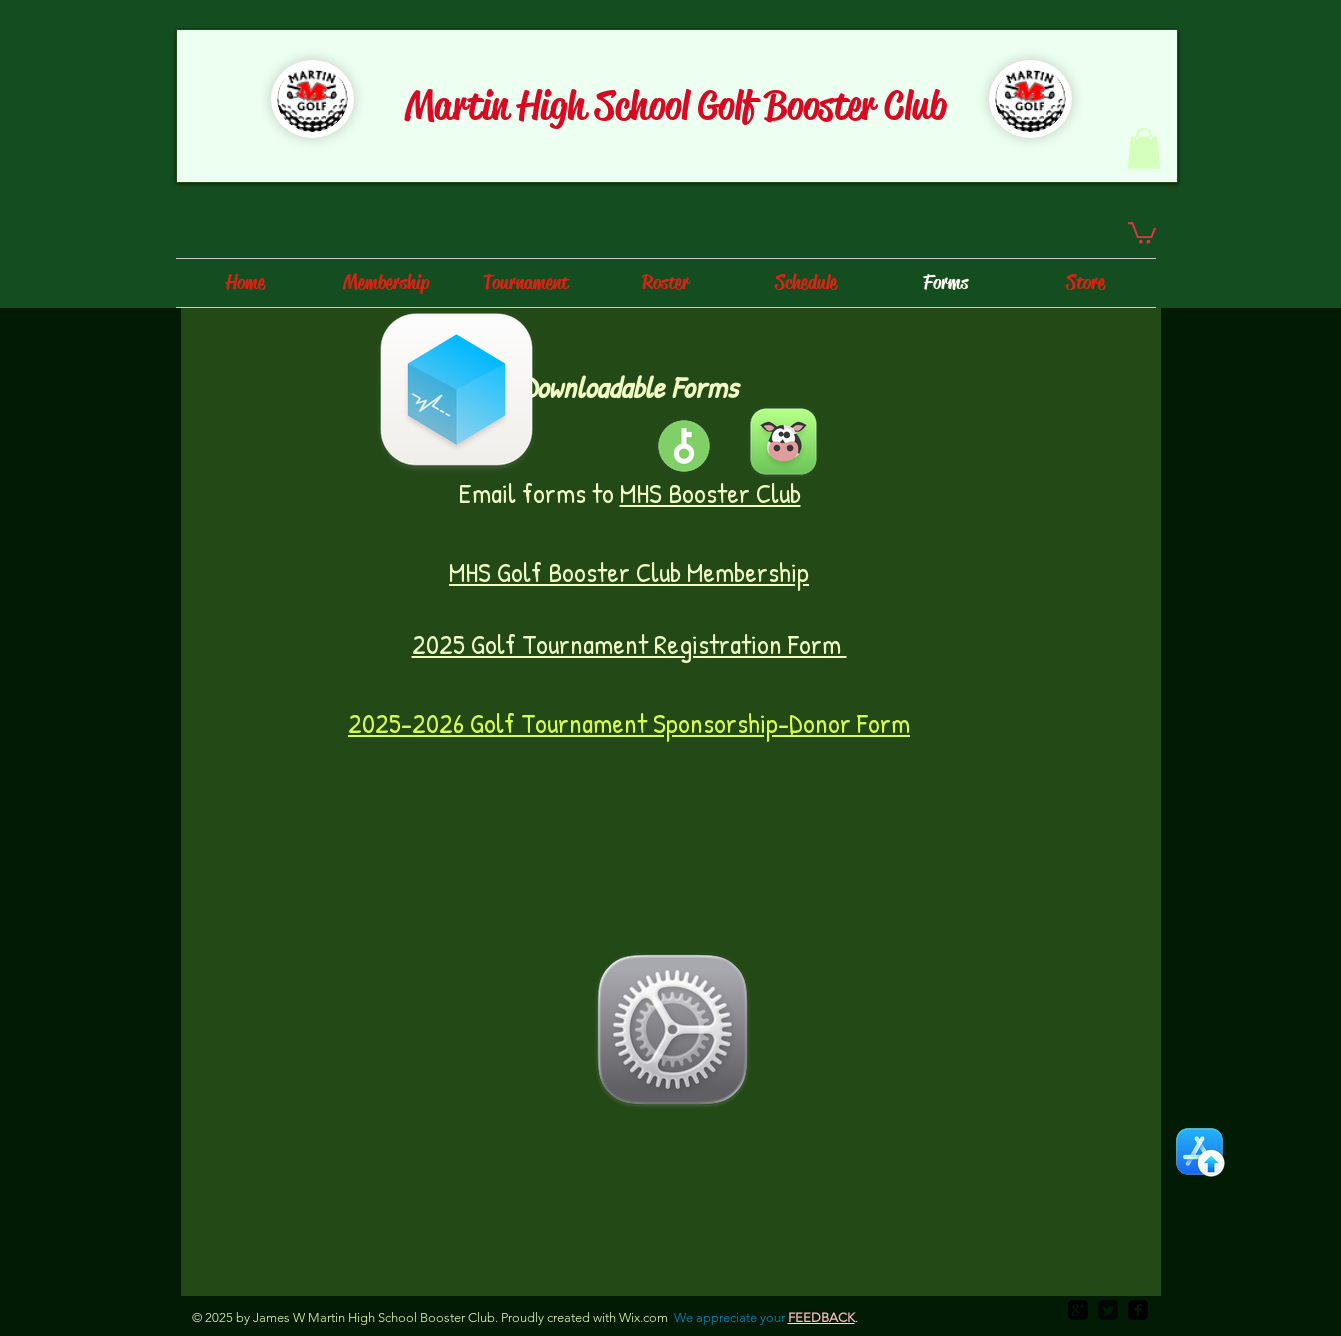  I want to click on open system settings or preferences, so click(672, 1029).